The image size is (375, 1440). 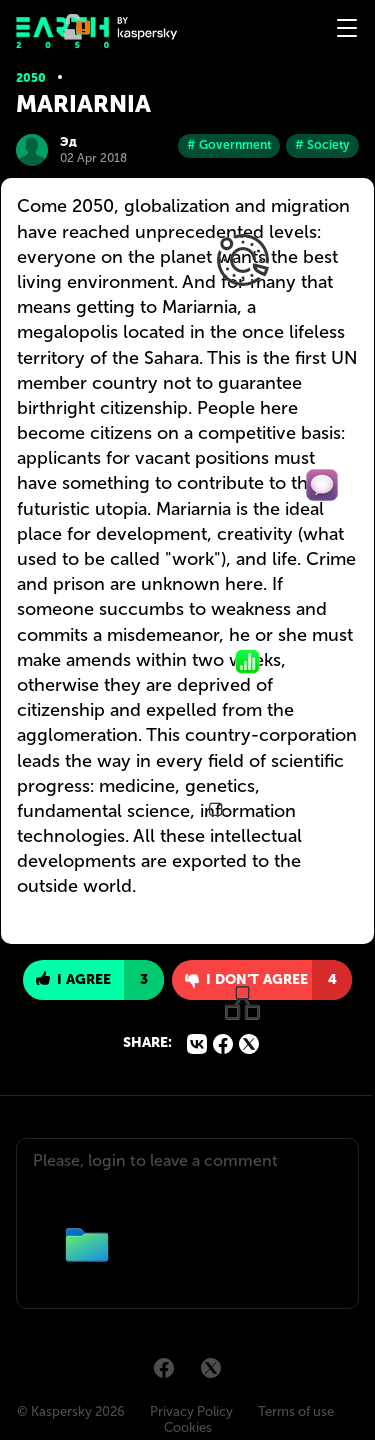 I want to click on open gtk4 node editor application, so click(x=242, y=1002).